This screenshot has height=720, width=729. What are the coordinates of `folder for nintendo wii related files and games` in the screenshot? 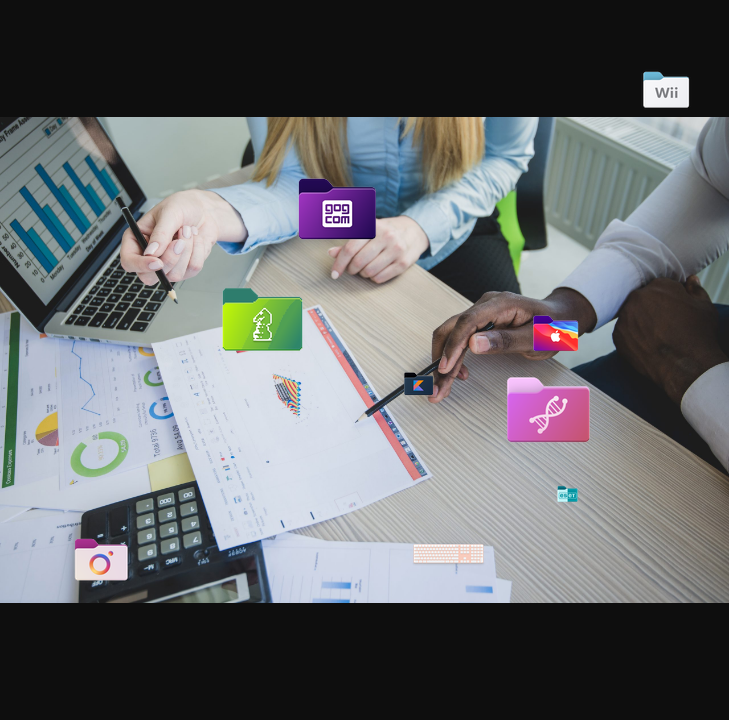 It's located at (666, 91).